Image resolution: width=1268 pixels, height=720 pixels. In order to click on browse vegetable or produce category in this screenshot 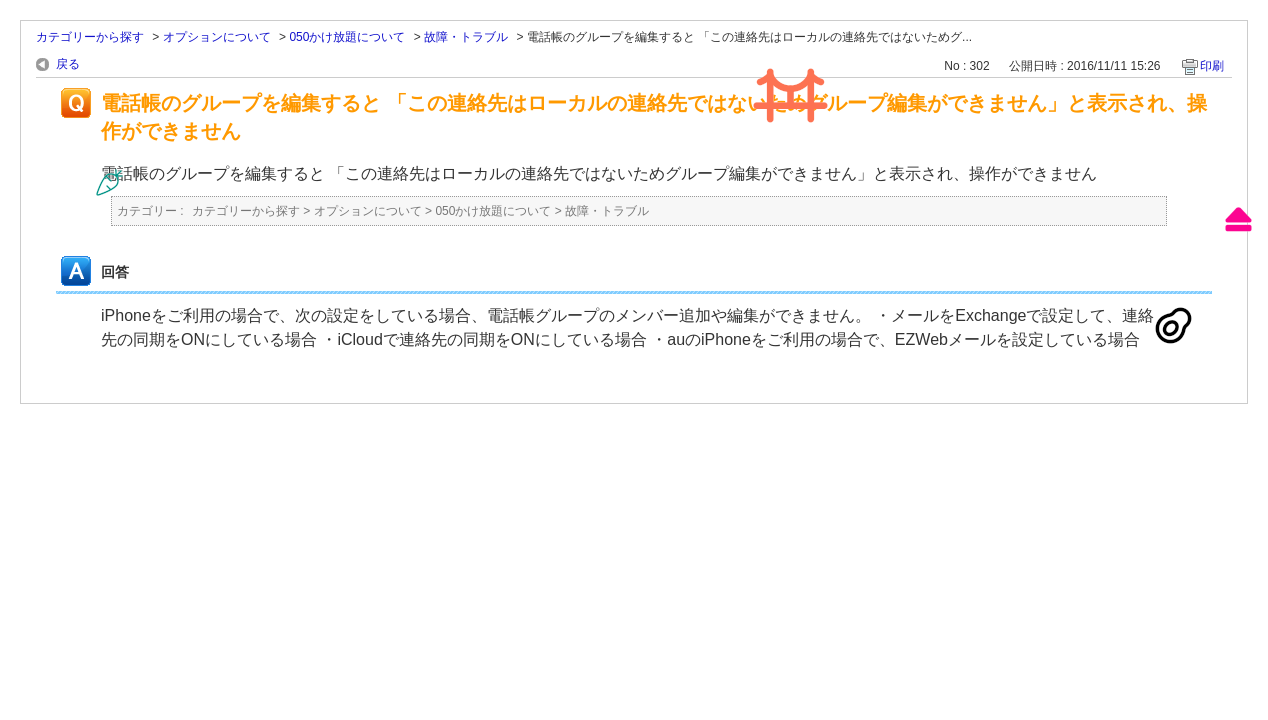, I will do `click(109, 183)`.